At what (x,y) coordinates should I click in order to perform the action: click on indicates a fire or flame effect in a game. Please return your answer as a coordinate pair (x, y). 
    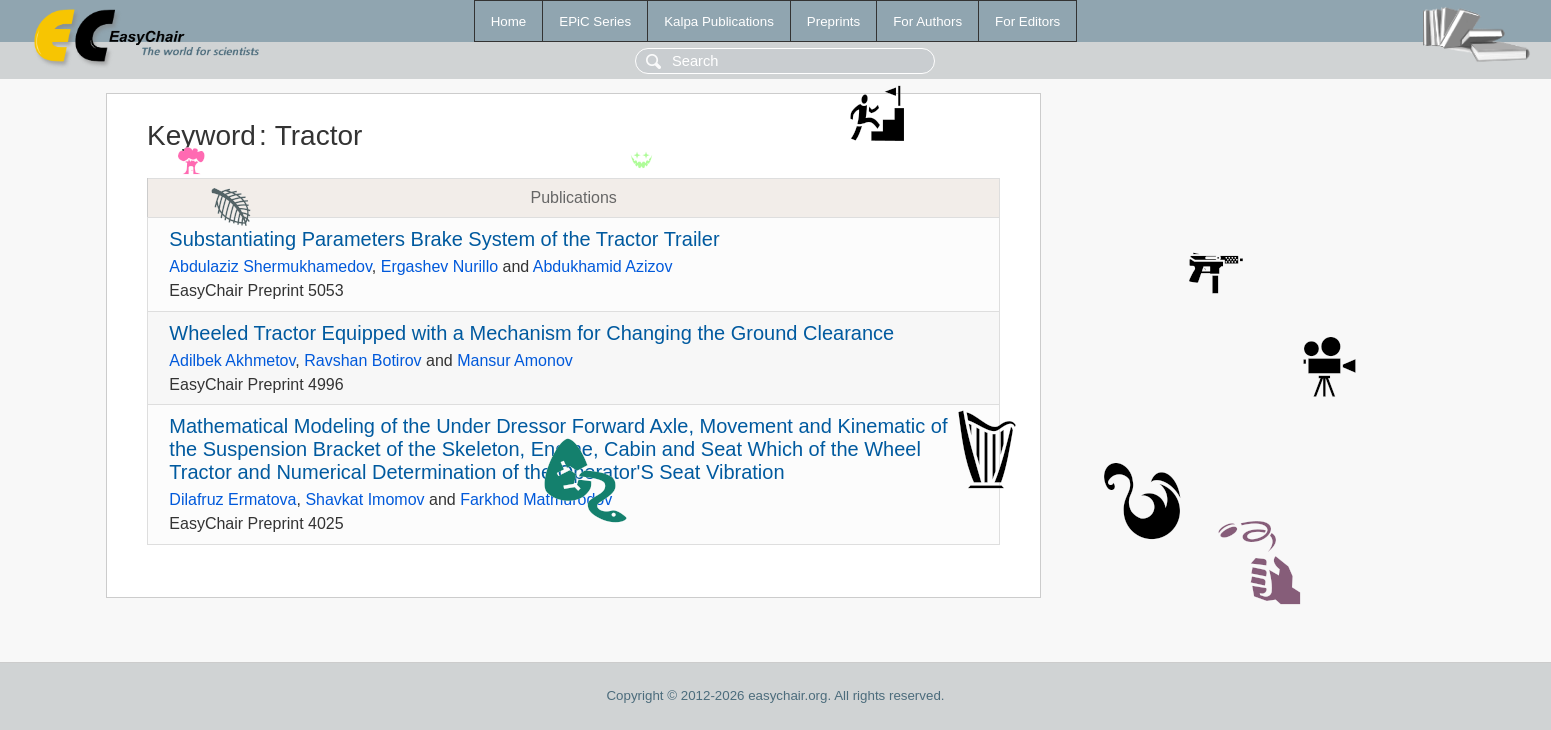
    Looking at the image, I should click on (1142, 500).